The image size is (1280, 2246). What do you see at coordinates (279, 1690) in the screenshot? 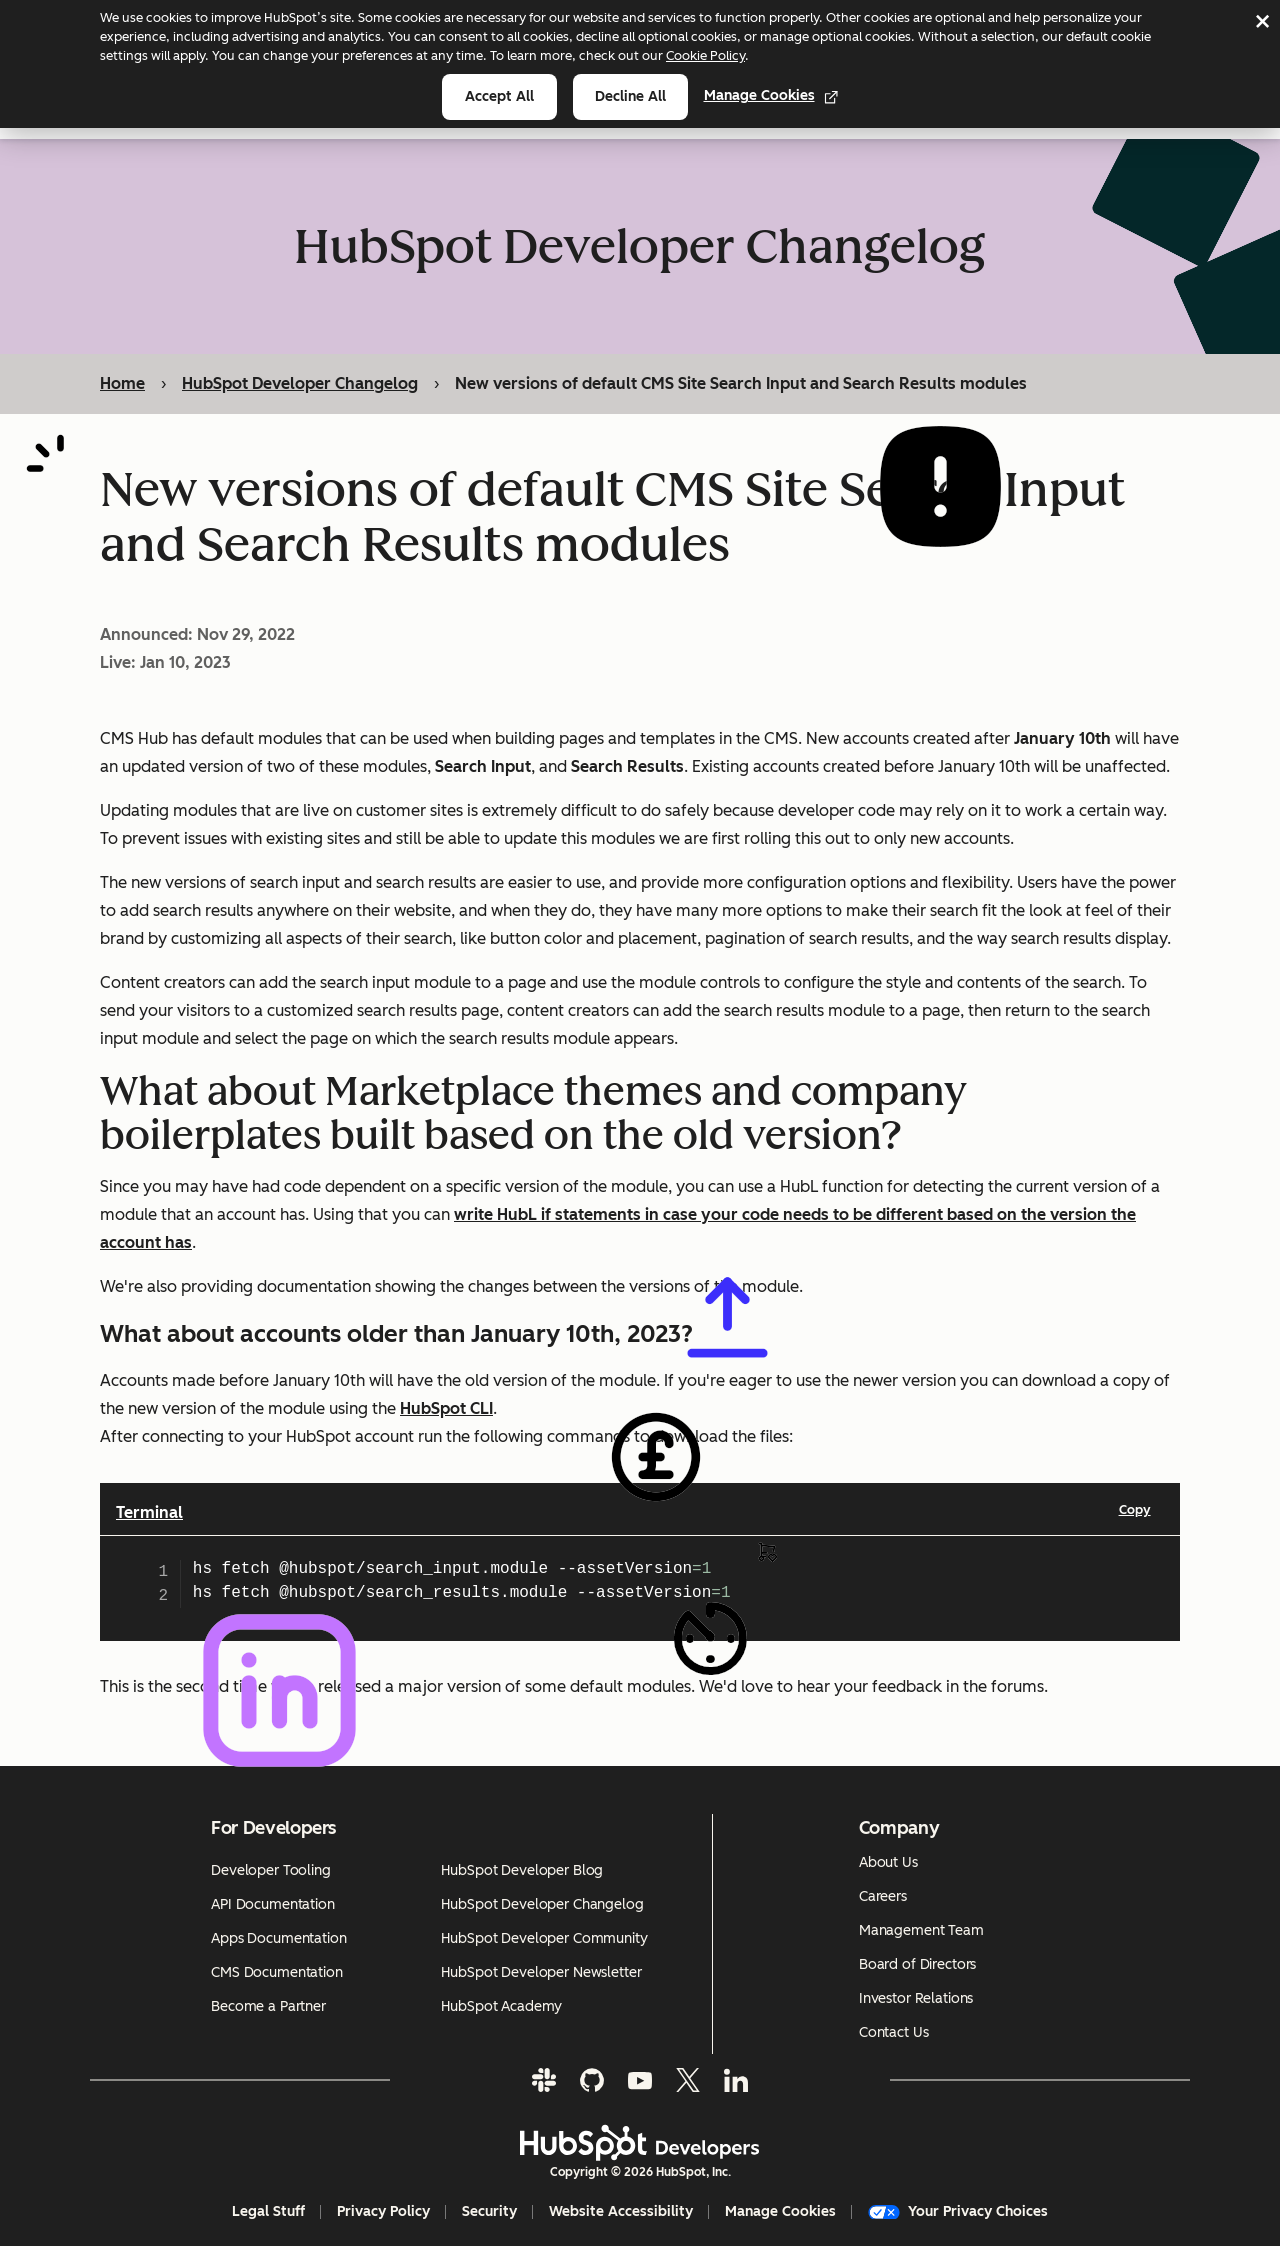
I see `connect with LinkedIn` at bounding box center [279, 1690].